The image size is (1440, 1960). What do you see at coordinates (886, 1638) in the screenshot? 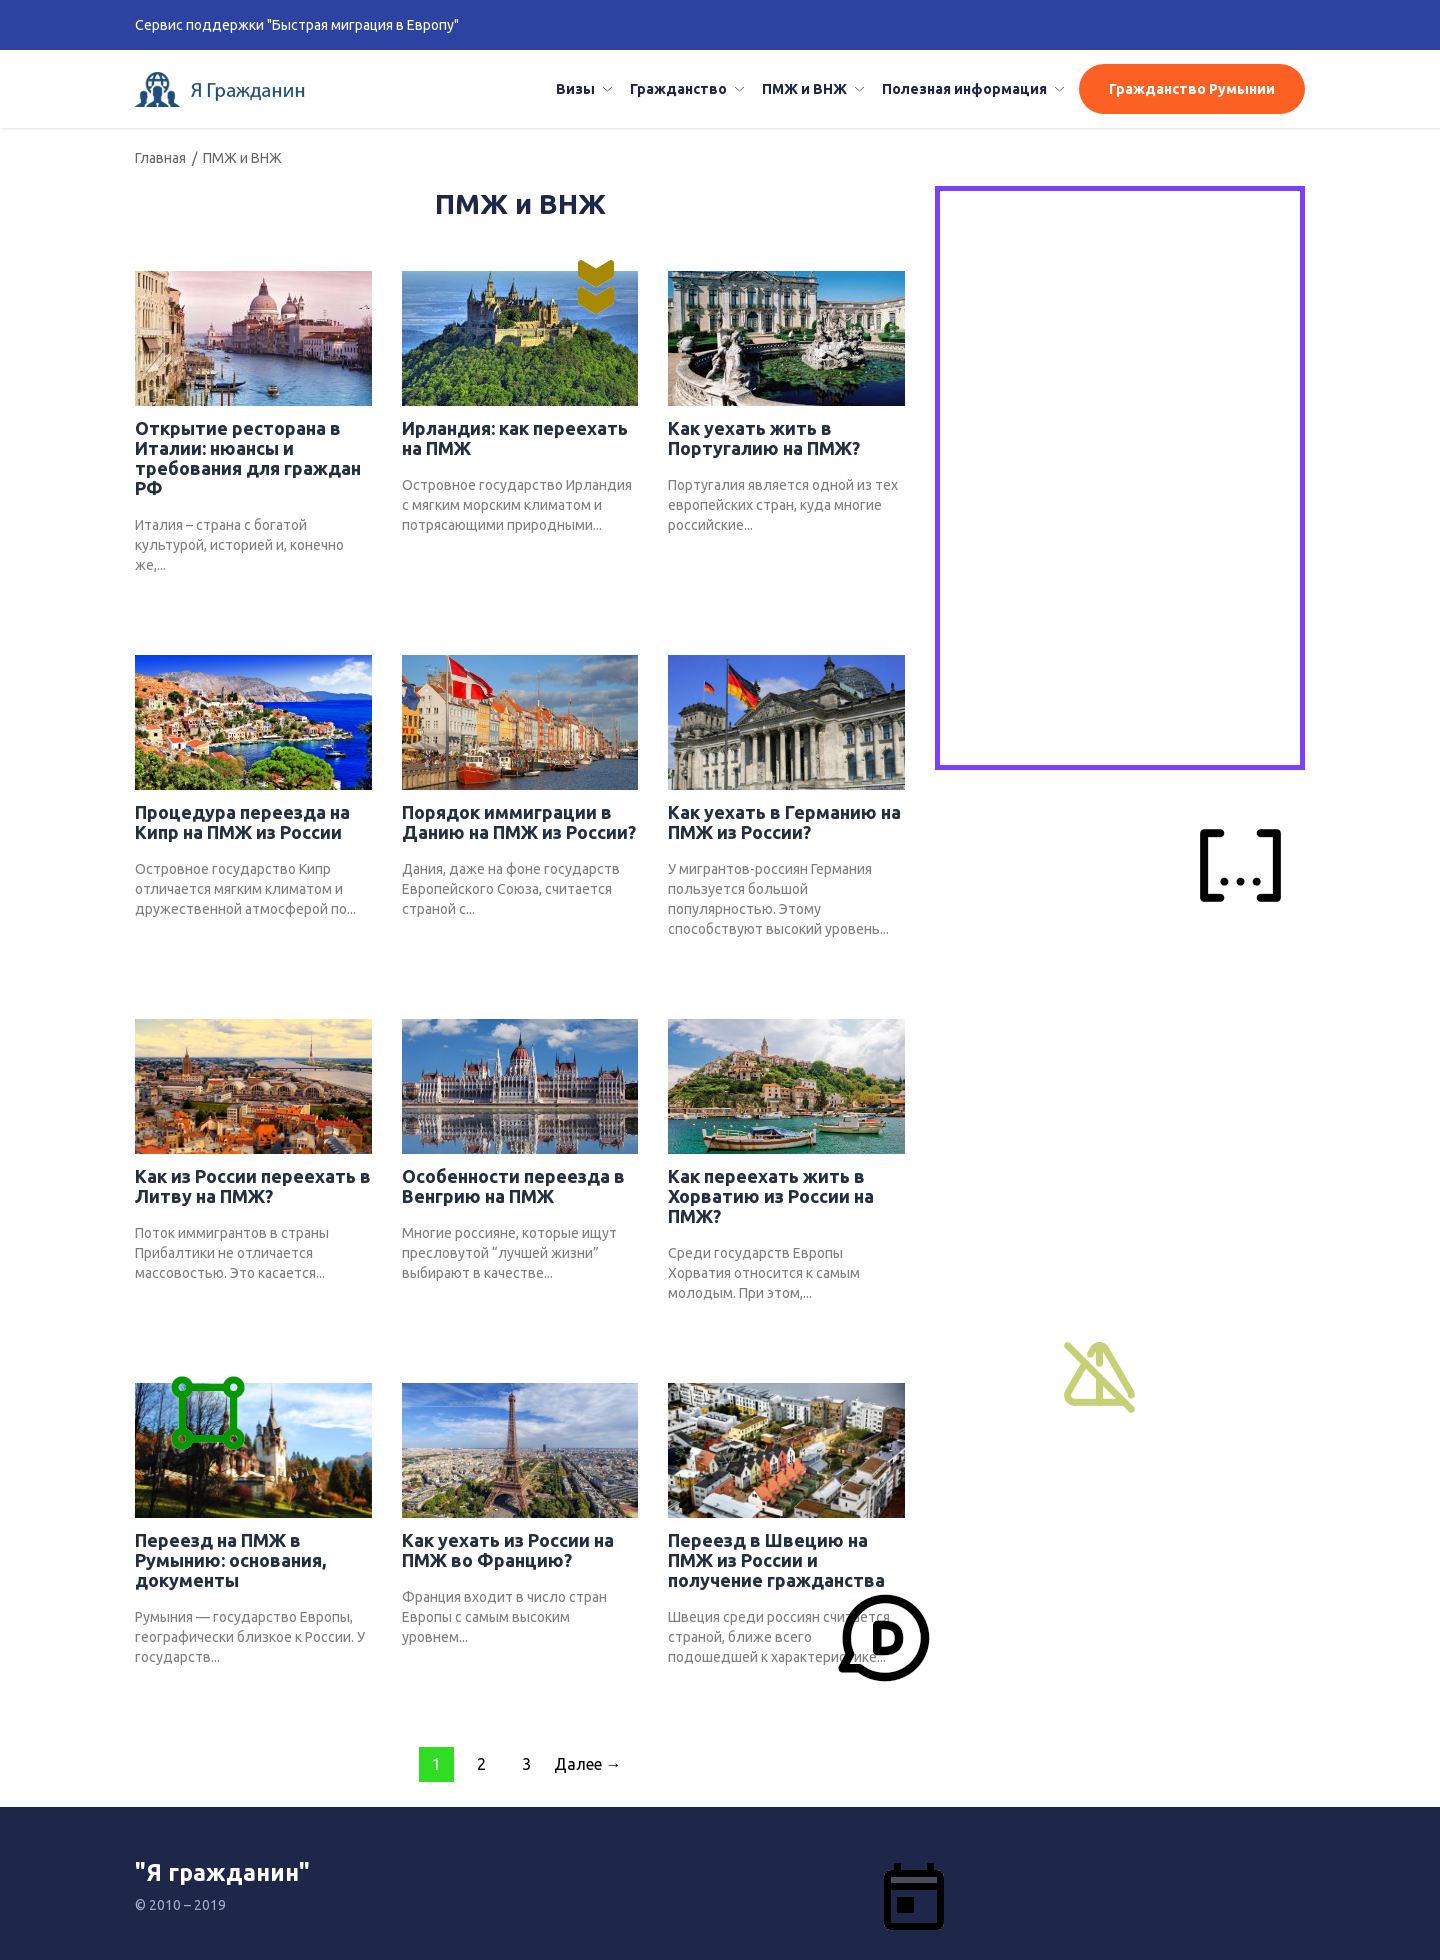
I see `disqus commenting platform logo` at bounding box center [886, 1638].